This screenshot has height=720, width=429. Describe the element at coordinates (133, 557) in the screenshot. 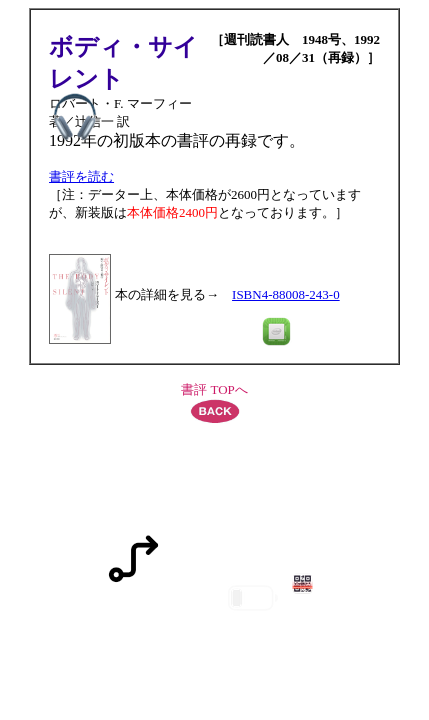

I see `follow a guided path or tutorial` at that location.